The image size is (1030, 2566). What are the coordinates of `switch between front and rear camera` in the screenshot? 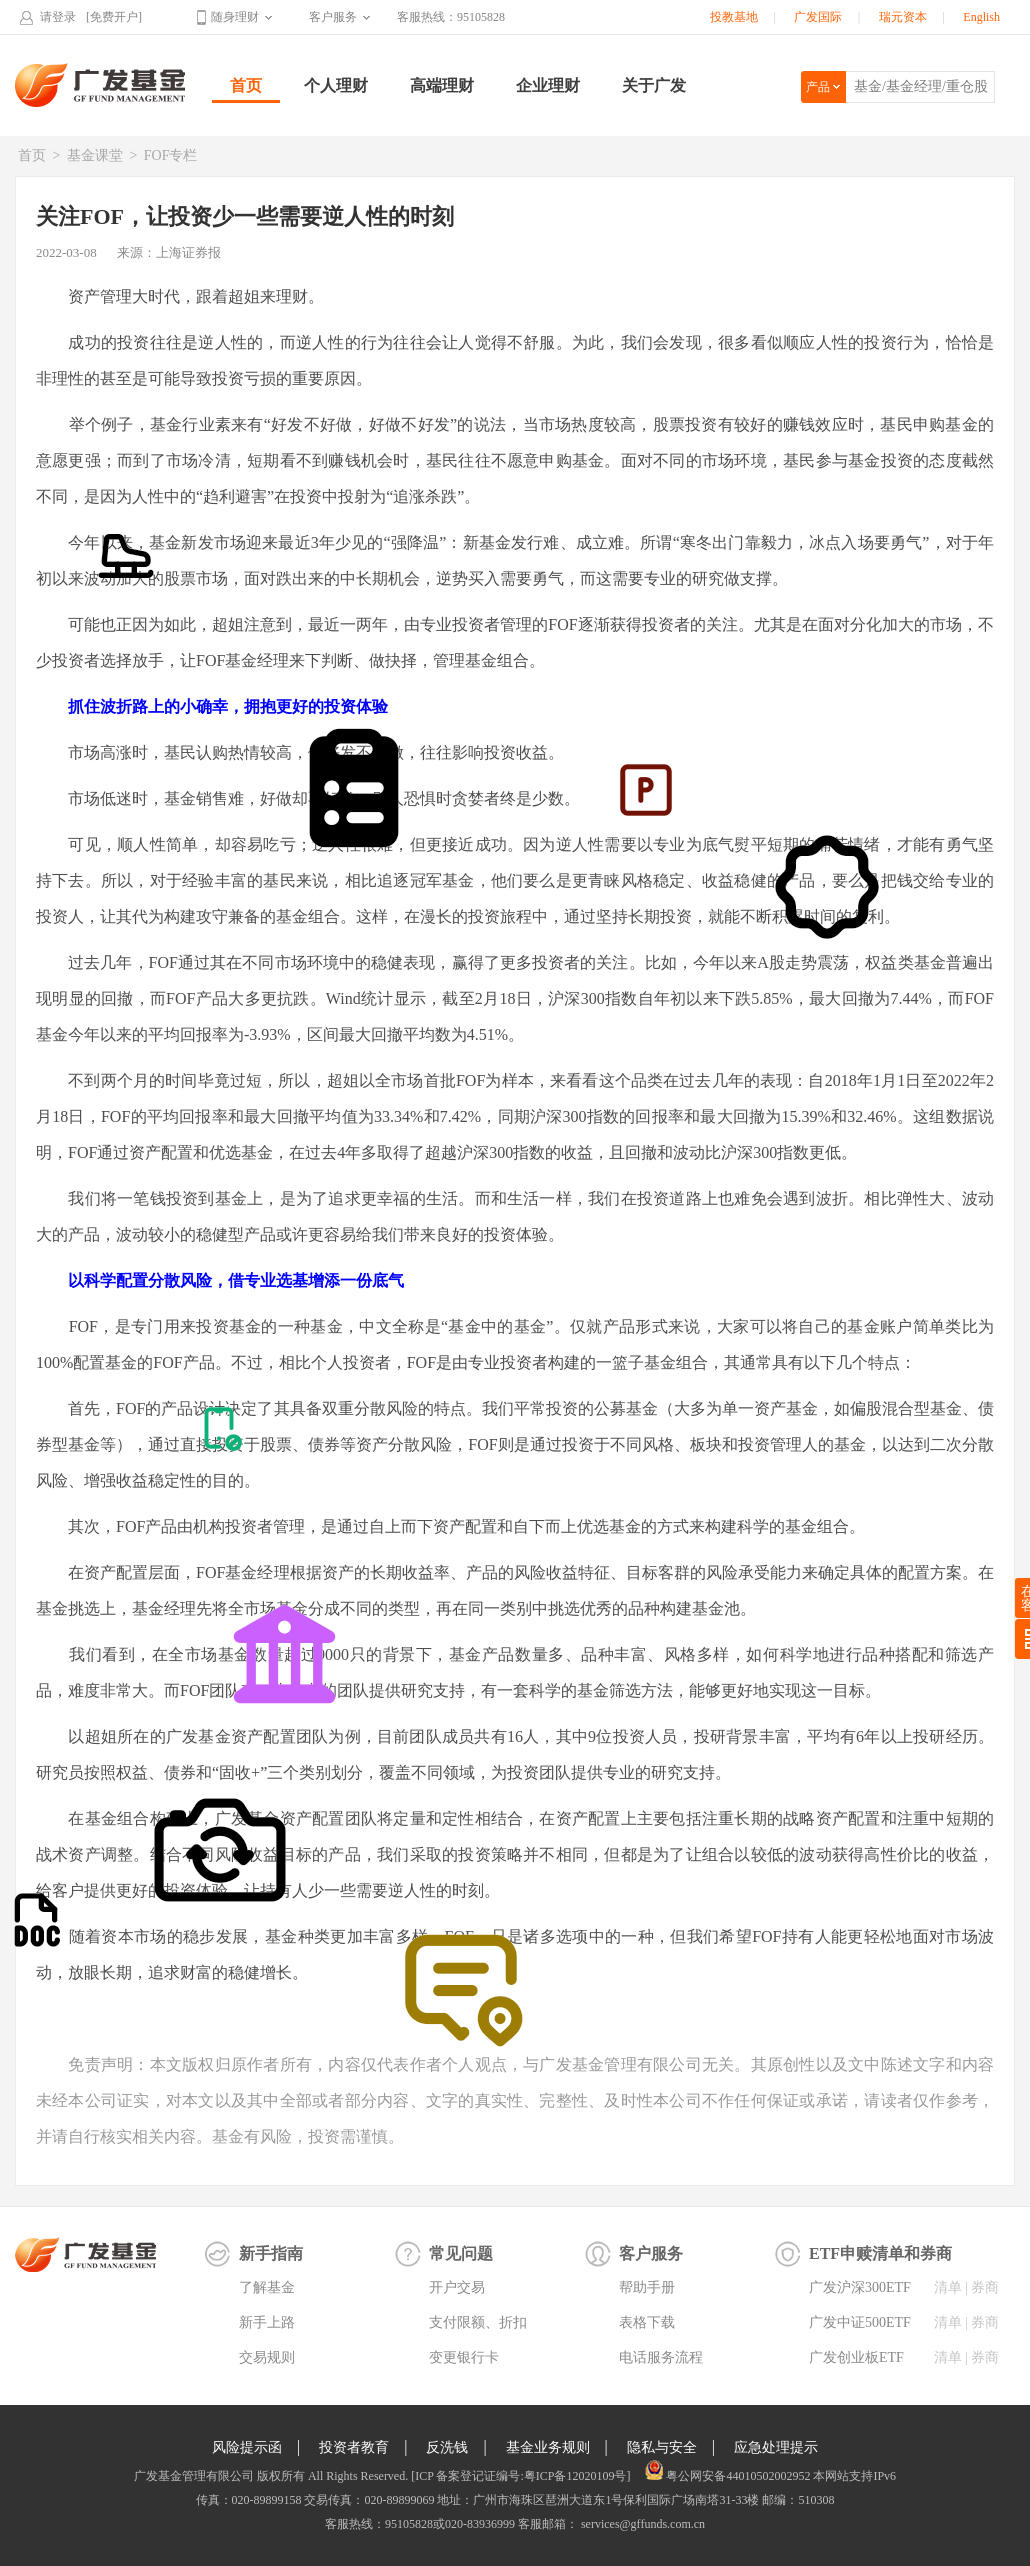 It's located at (220, 1850).